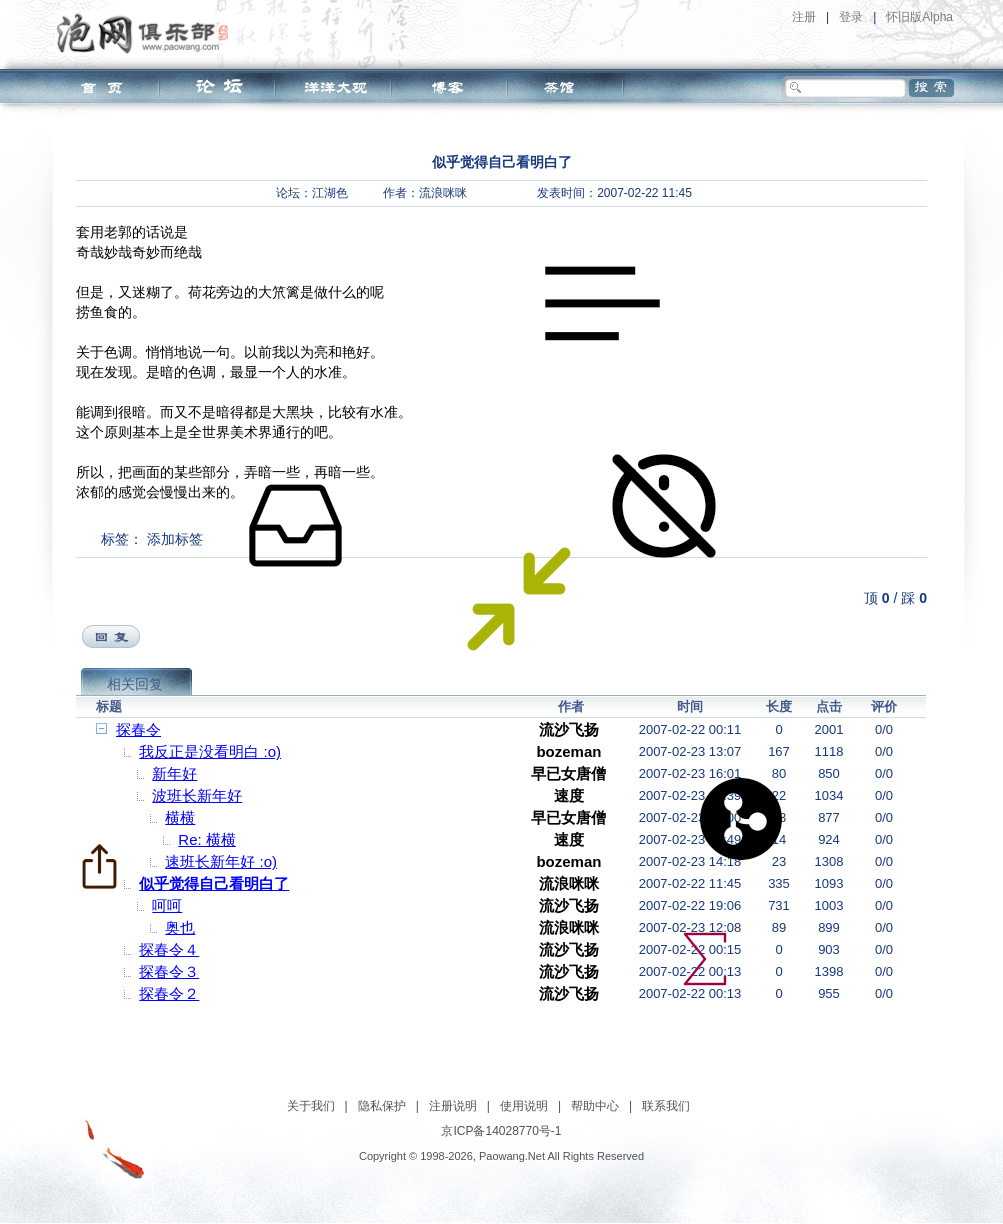 Image resolution: width=1003 pixels, height=1224 pixels. I want to click on disable or mute alerts, so click(664, 506).